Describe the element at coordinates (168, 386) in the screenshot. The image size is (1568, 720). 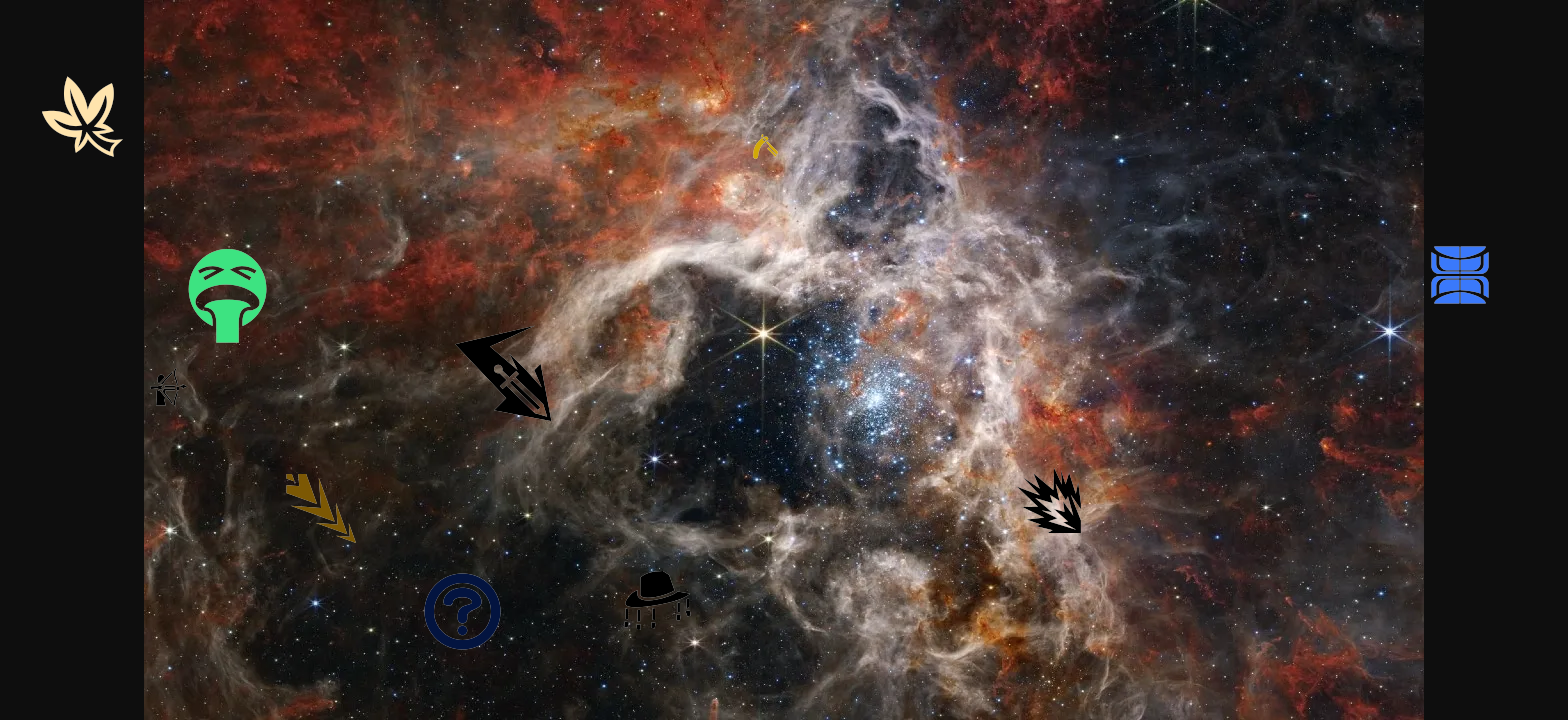
I see `select archer class or character` at that location.